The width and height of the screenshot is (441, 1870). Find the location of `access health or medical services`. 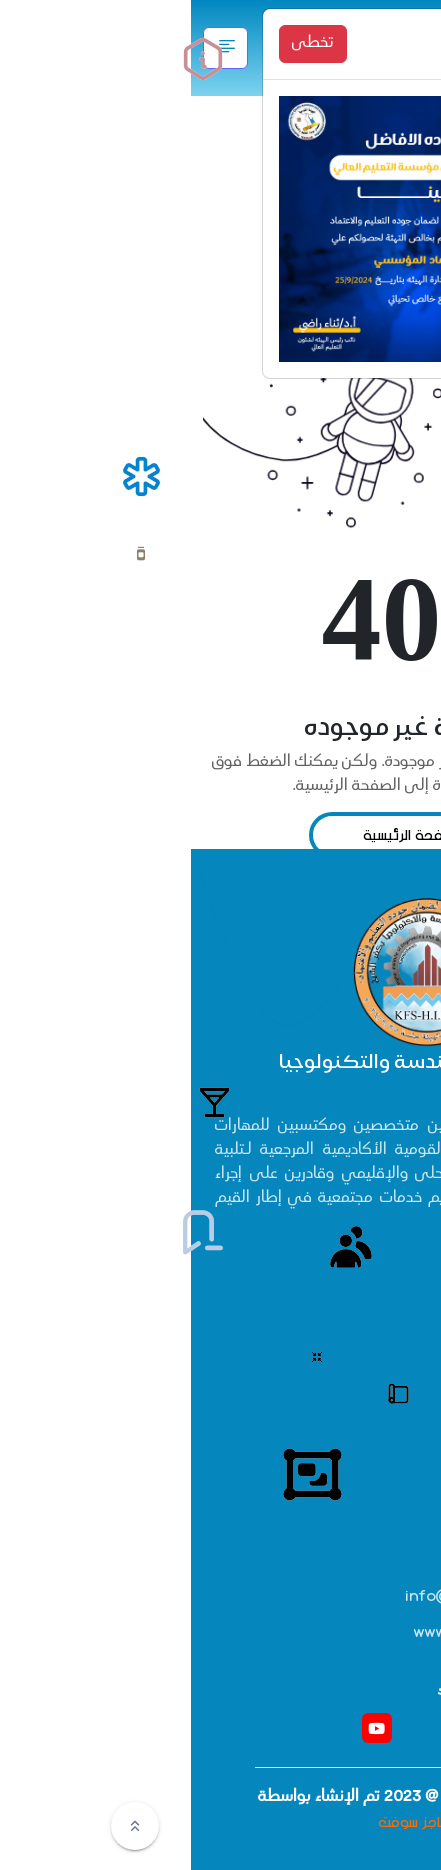

access health or medical services is located at coordinates (141, 476).